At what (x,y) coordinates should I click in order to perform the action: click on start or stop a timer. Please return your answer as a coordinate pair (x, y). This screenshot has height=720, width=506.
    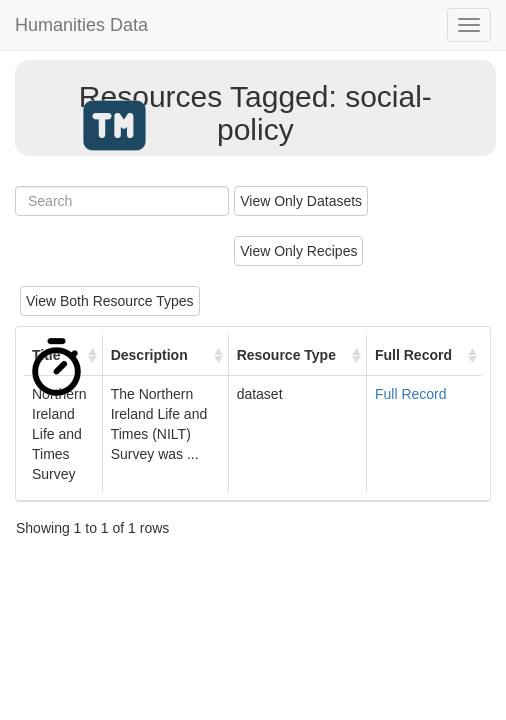
    Looking at the image, I should click on (56, 368).